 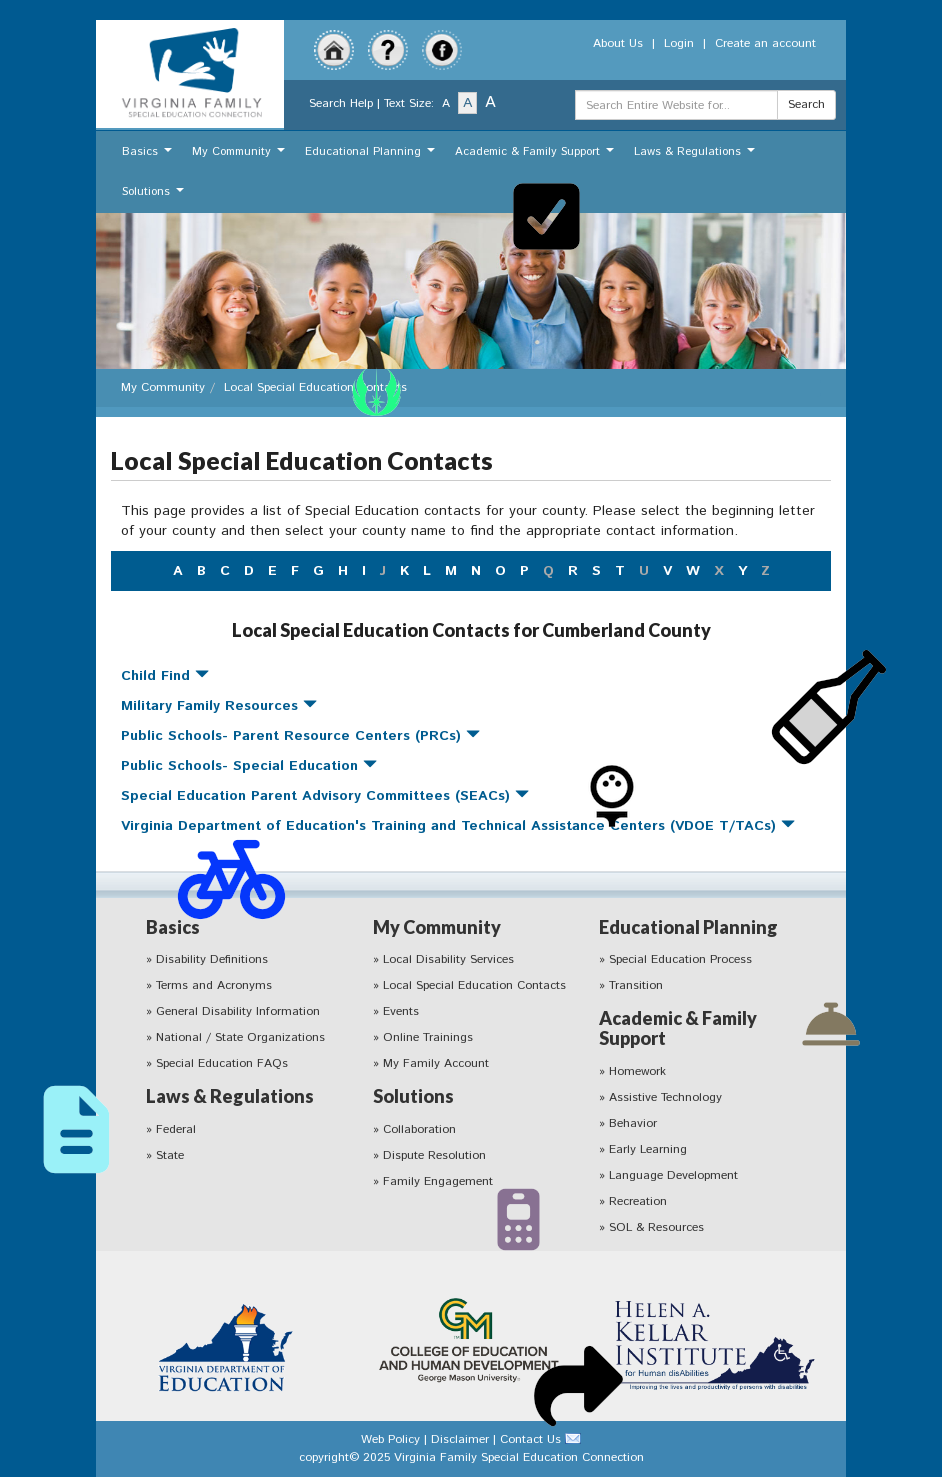 What do you see at coordinates (518, 1219) in the screenshot?
I see `call using a classic mobile phone` at bounding box center [518, 1219].